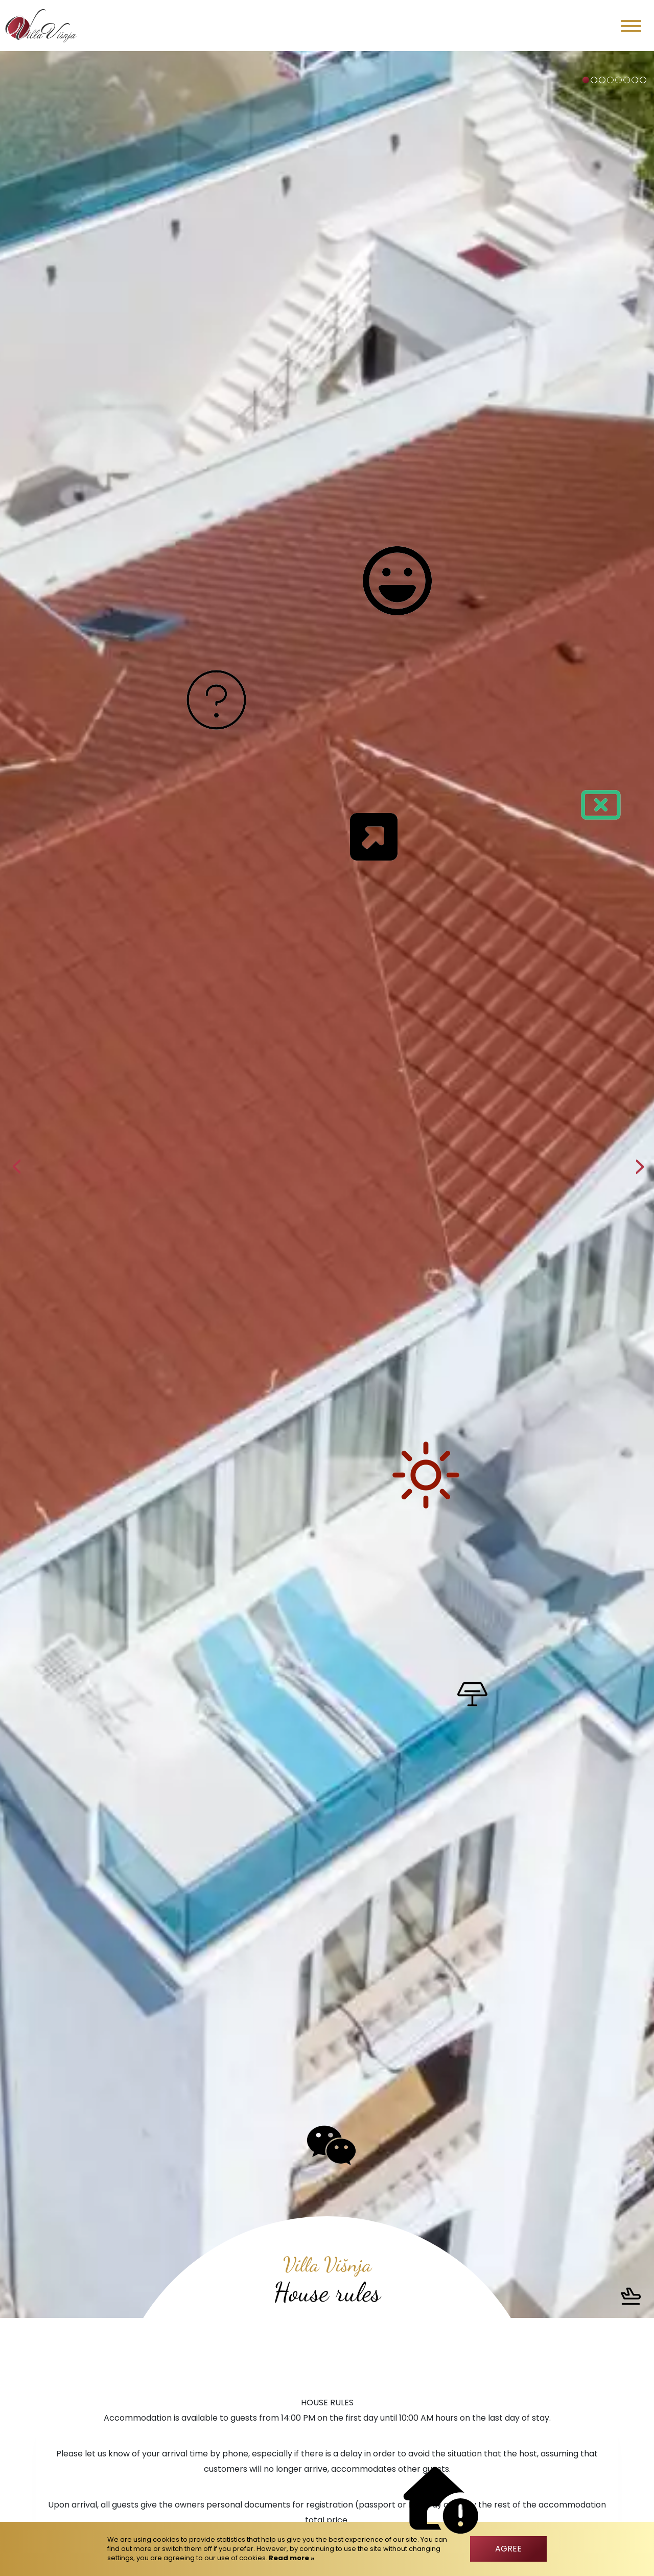  What do you see at coordinates (439, 2498) in the screenshot?
I see `home alert or warning notification` at bounding box center [439, 2498].